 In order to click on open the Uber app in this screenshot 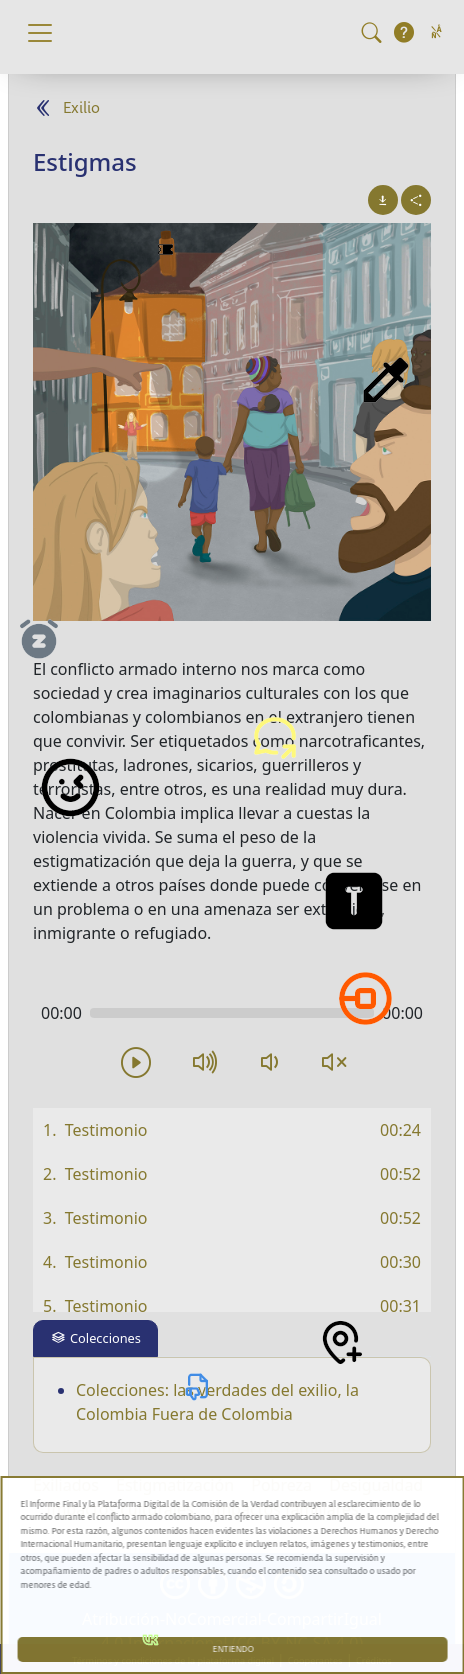, I will do `click(365, 998)`.